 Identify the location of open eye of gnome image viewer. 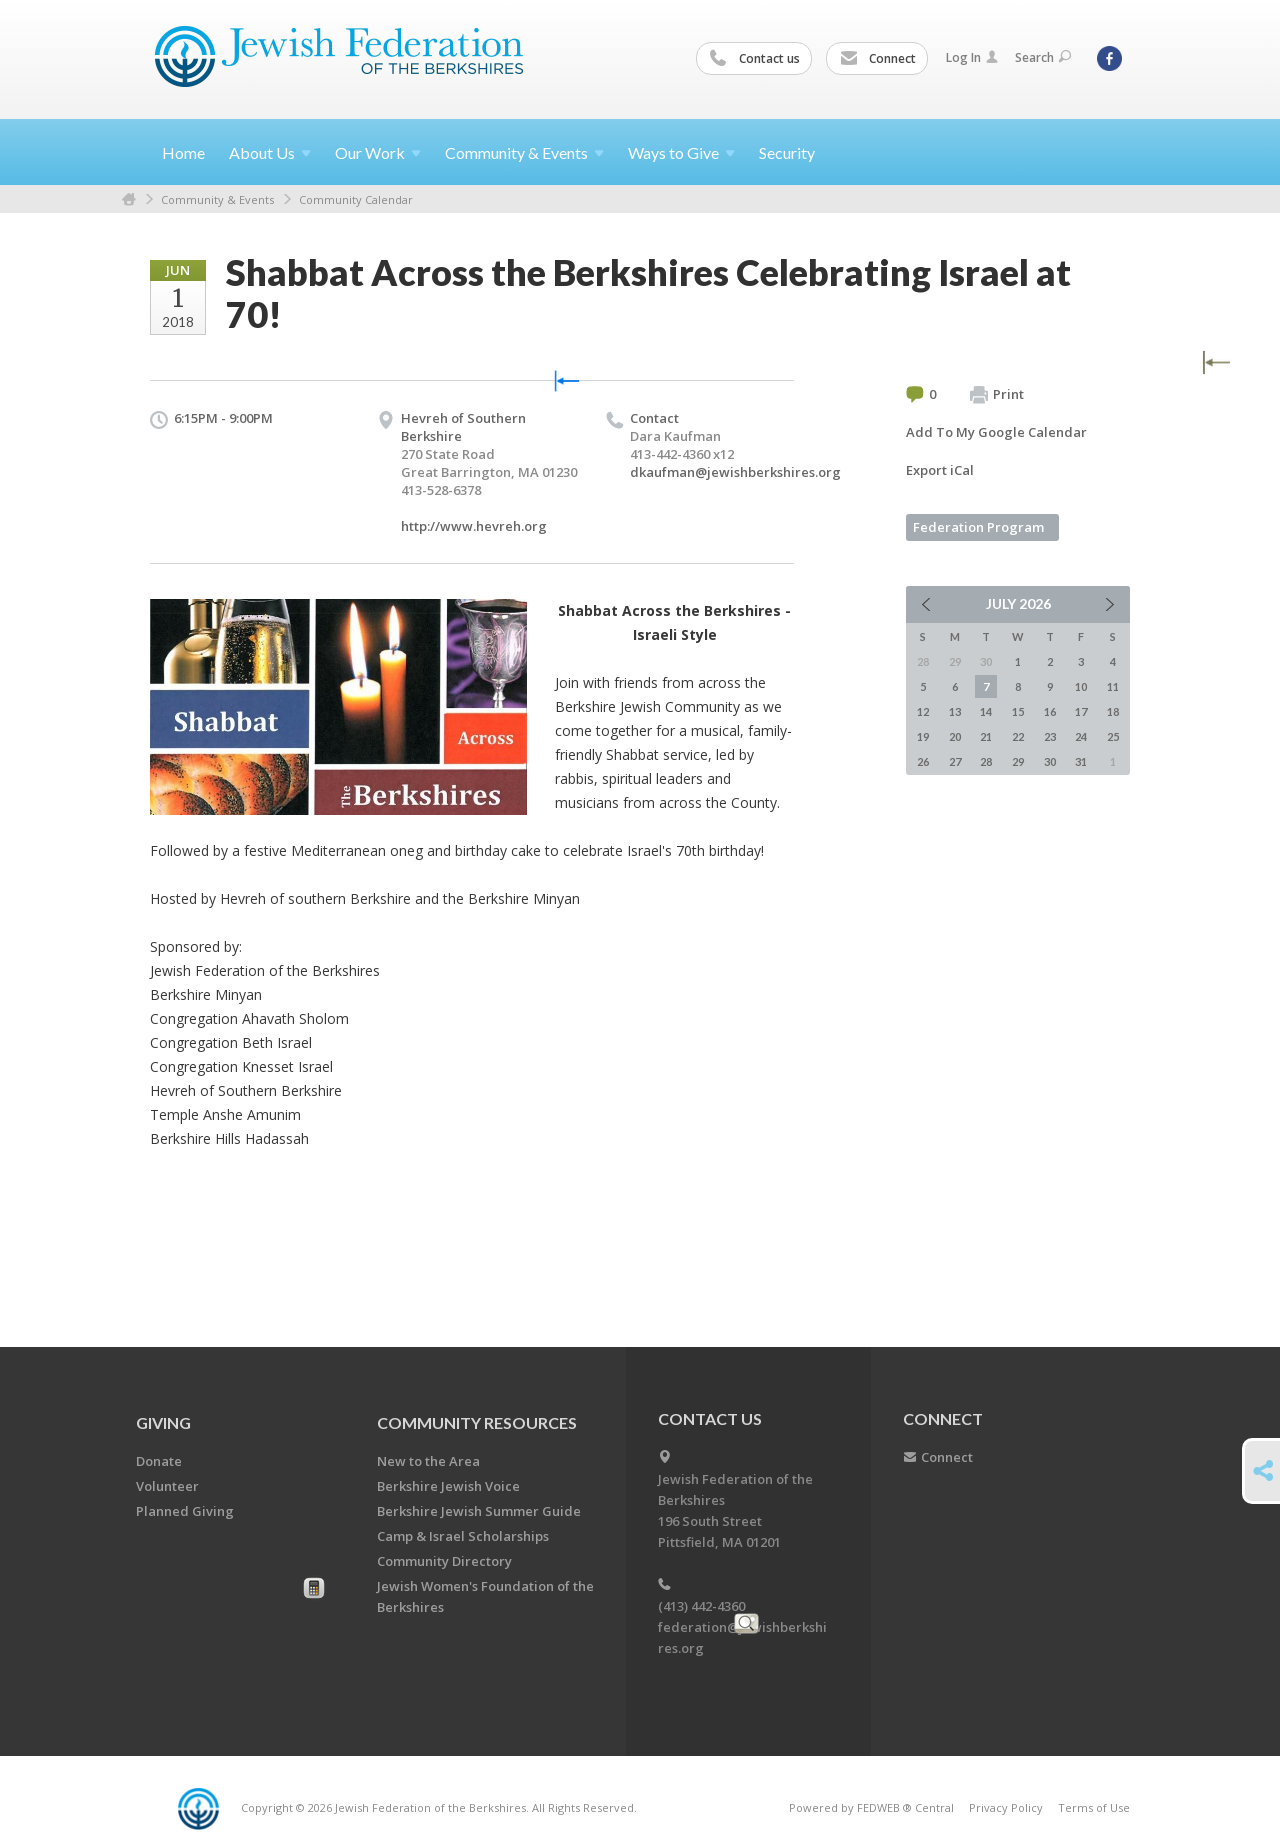
(746, 1623).